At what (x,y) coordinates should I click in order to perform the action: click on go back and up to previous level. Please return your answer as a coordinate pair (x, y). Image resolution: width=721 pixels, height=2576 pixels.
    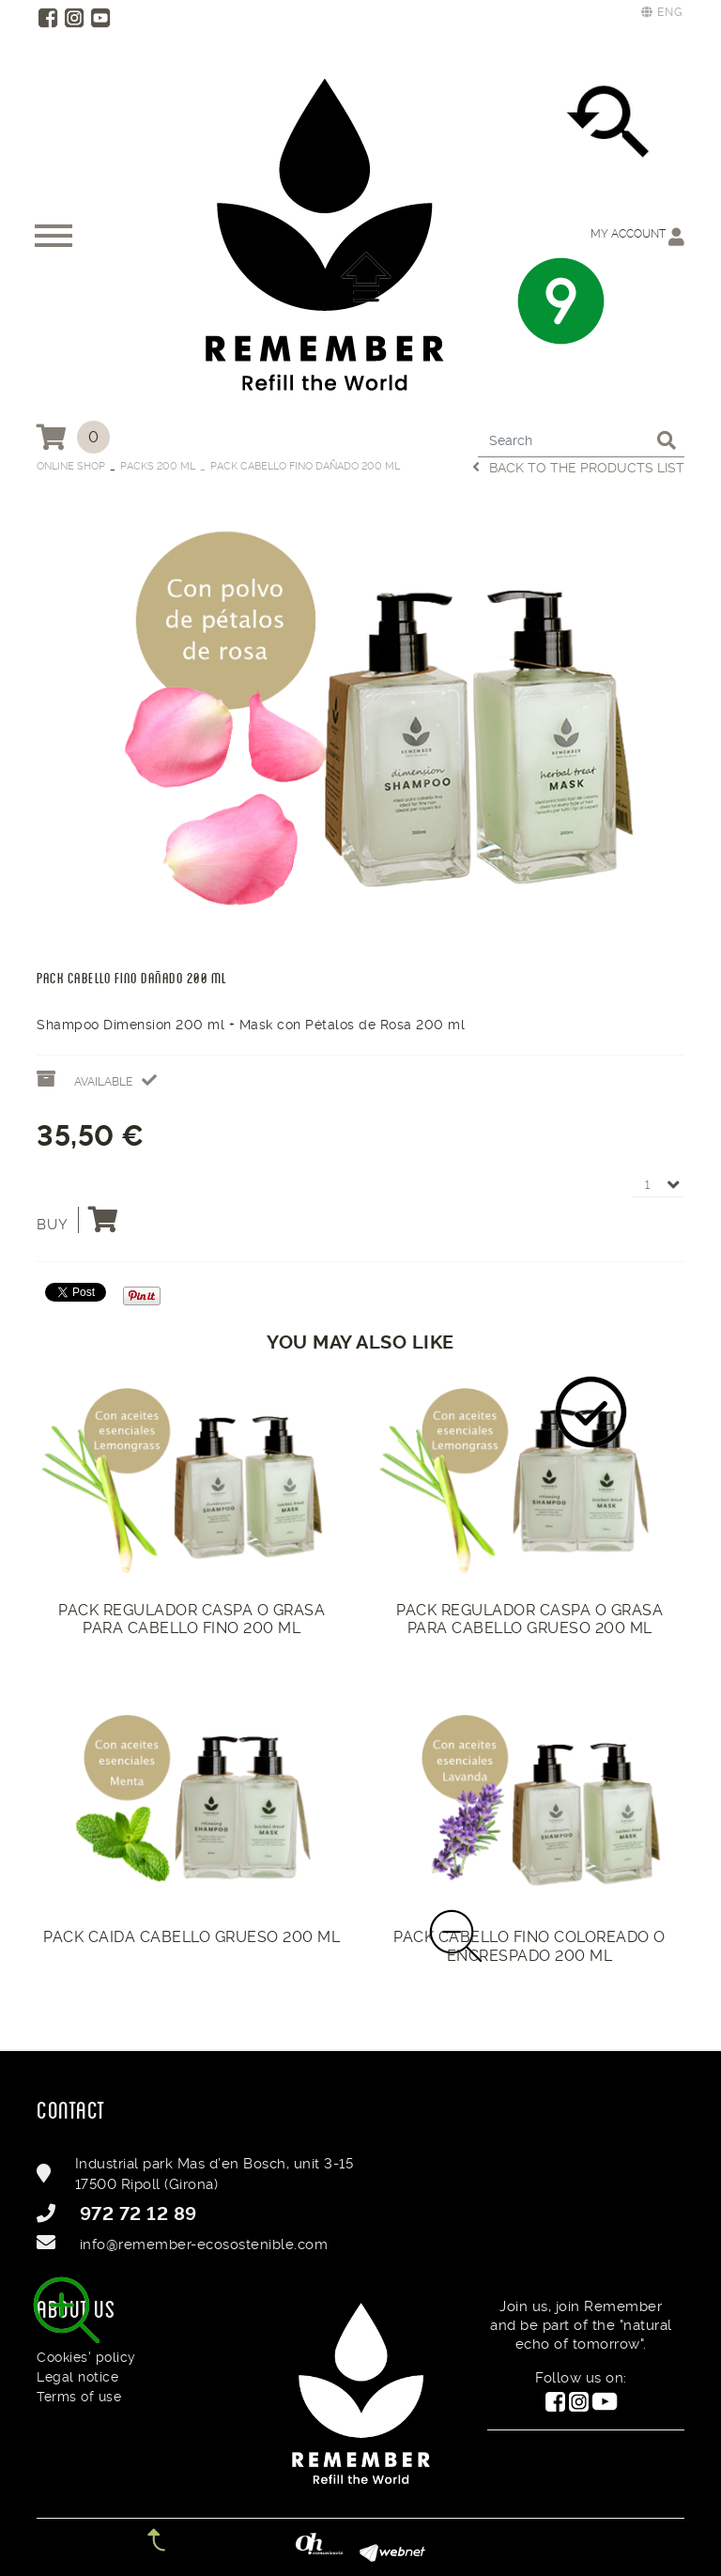
    Looking at the image, I should click on (156, 2539).